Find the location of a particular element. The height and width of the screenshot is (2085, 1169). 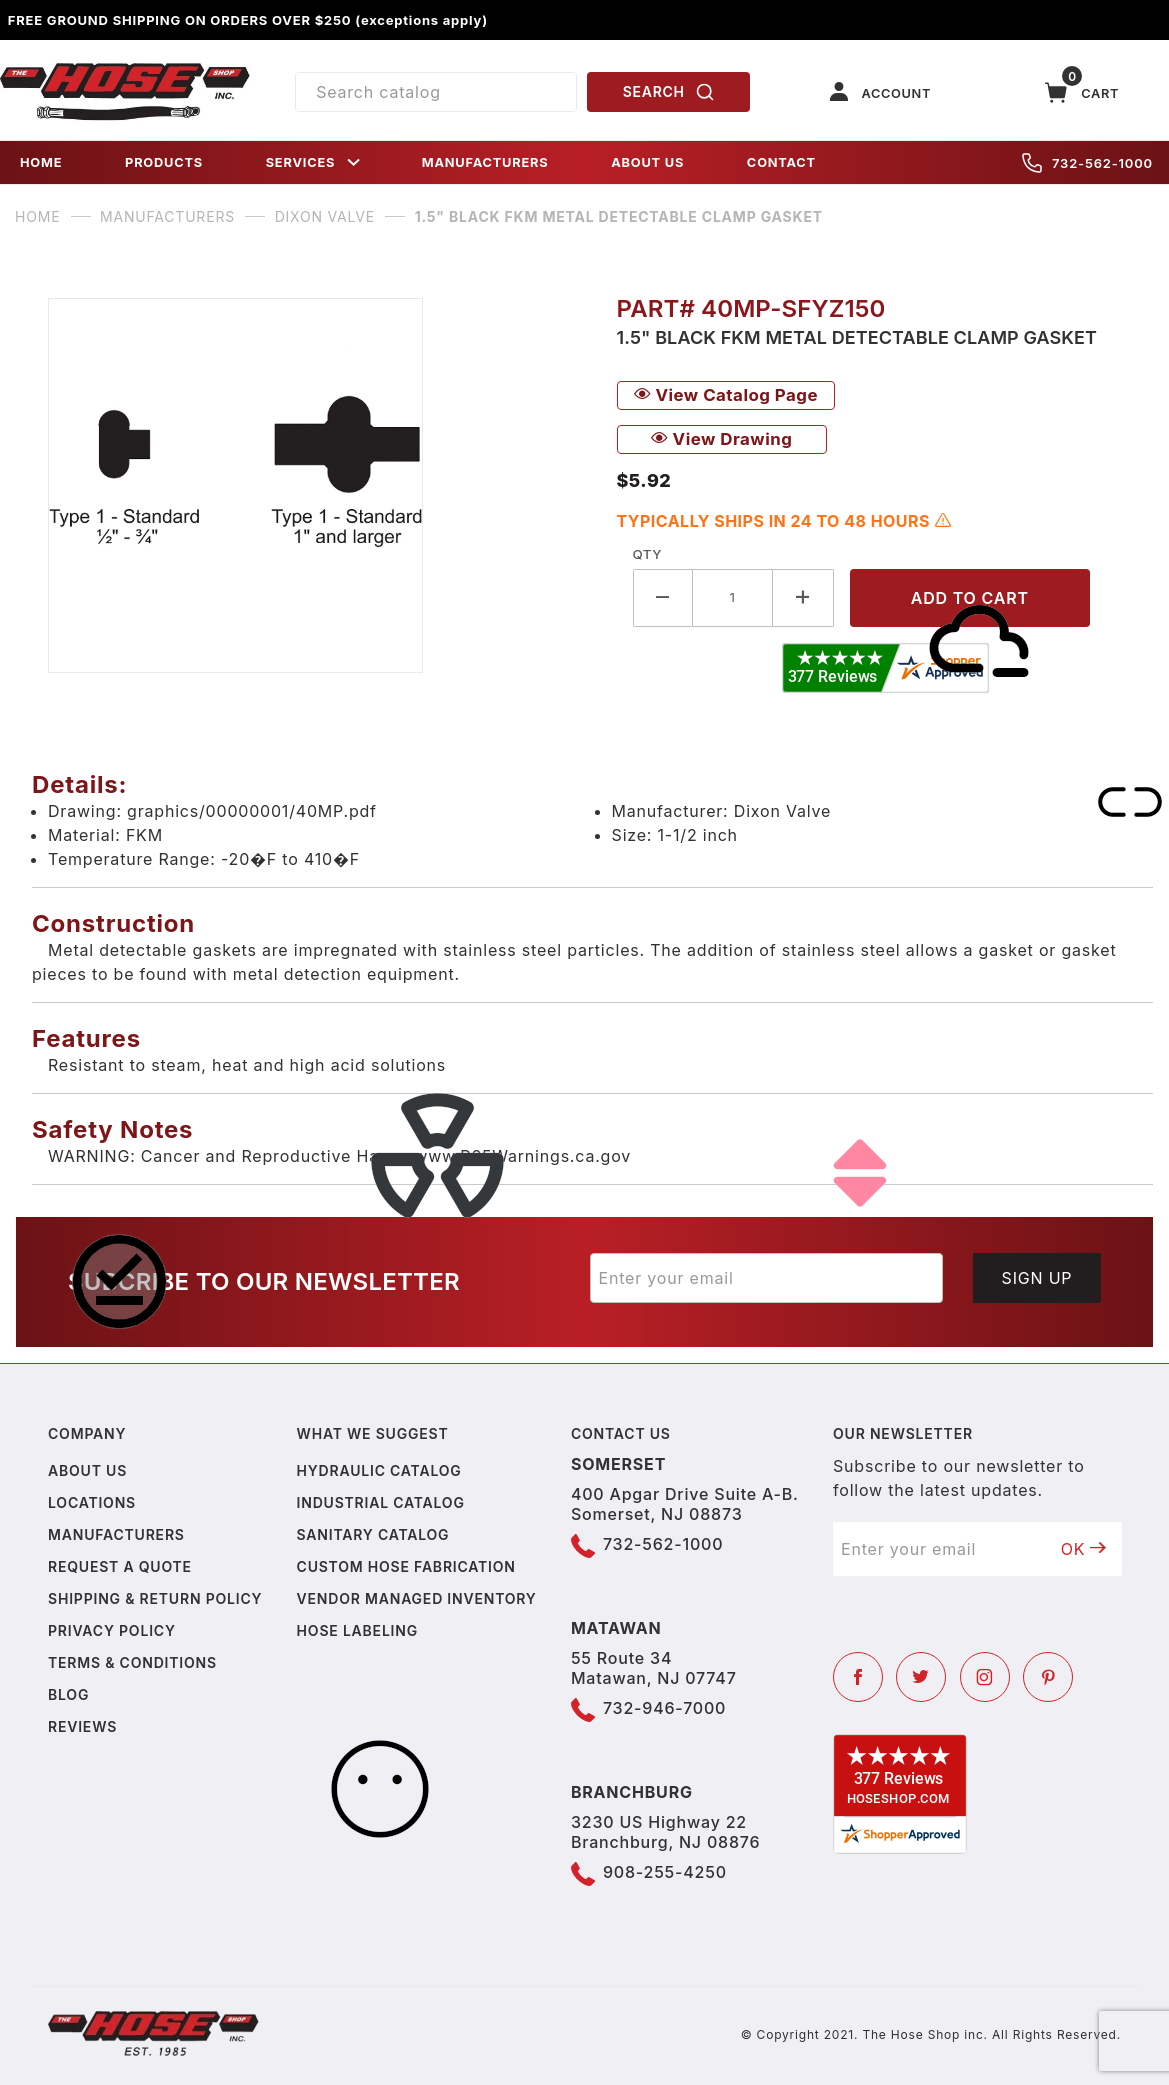

indicates hazardous or radioactive content warning is located at coordinates (437, 1159).